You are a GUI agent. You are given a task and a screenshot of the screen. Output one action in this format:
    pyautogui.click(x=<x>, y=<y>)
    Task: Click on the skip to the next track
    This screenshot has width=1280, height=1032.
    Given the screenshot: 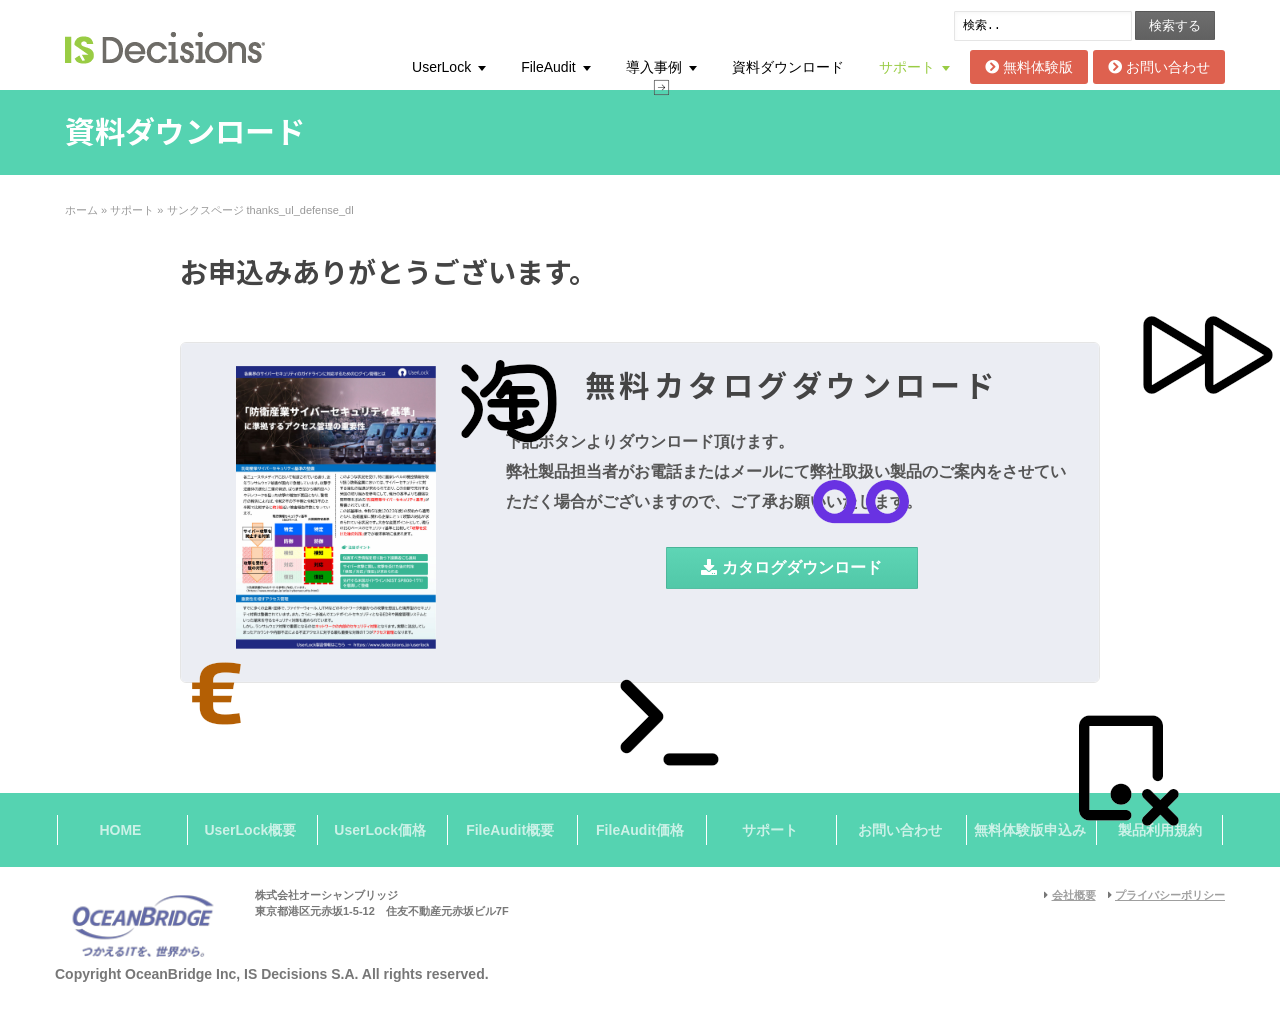 What is the action you would take?
    pyautogui.click(x=1208, y=355)
    